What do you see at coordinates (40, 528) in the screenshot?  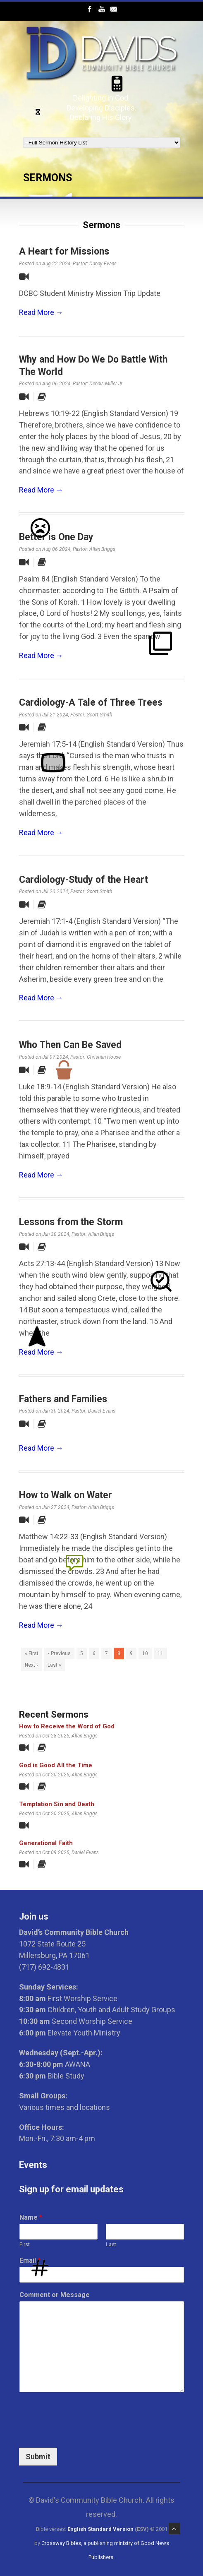 I see `indicates user fatigue or exhaustion status` at bounding box center [40, 528].